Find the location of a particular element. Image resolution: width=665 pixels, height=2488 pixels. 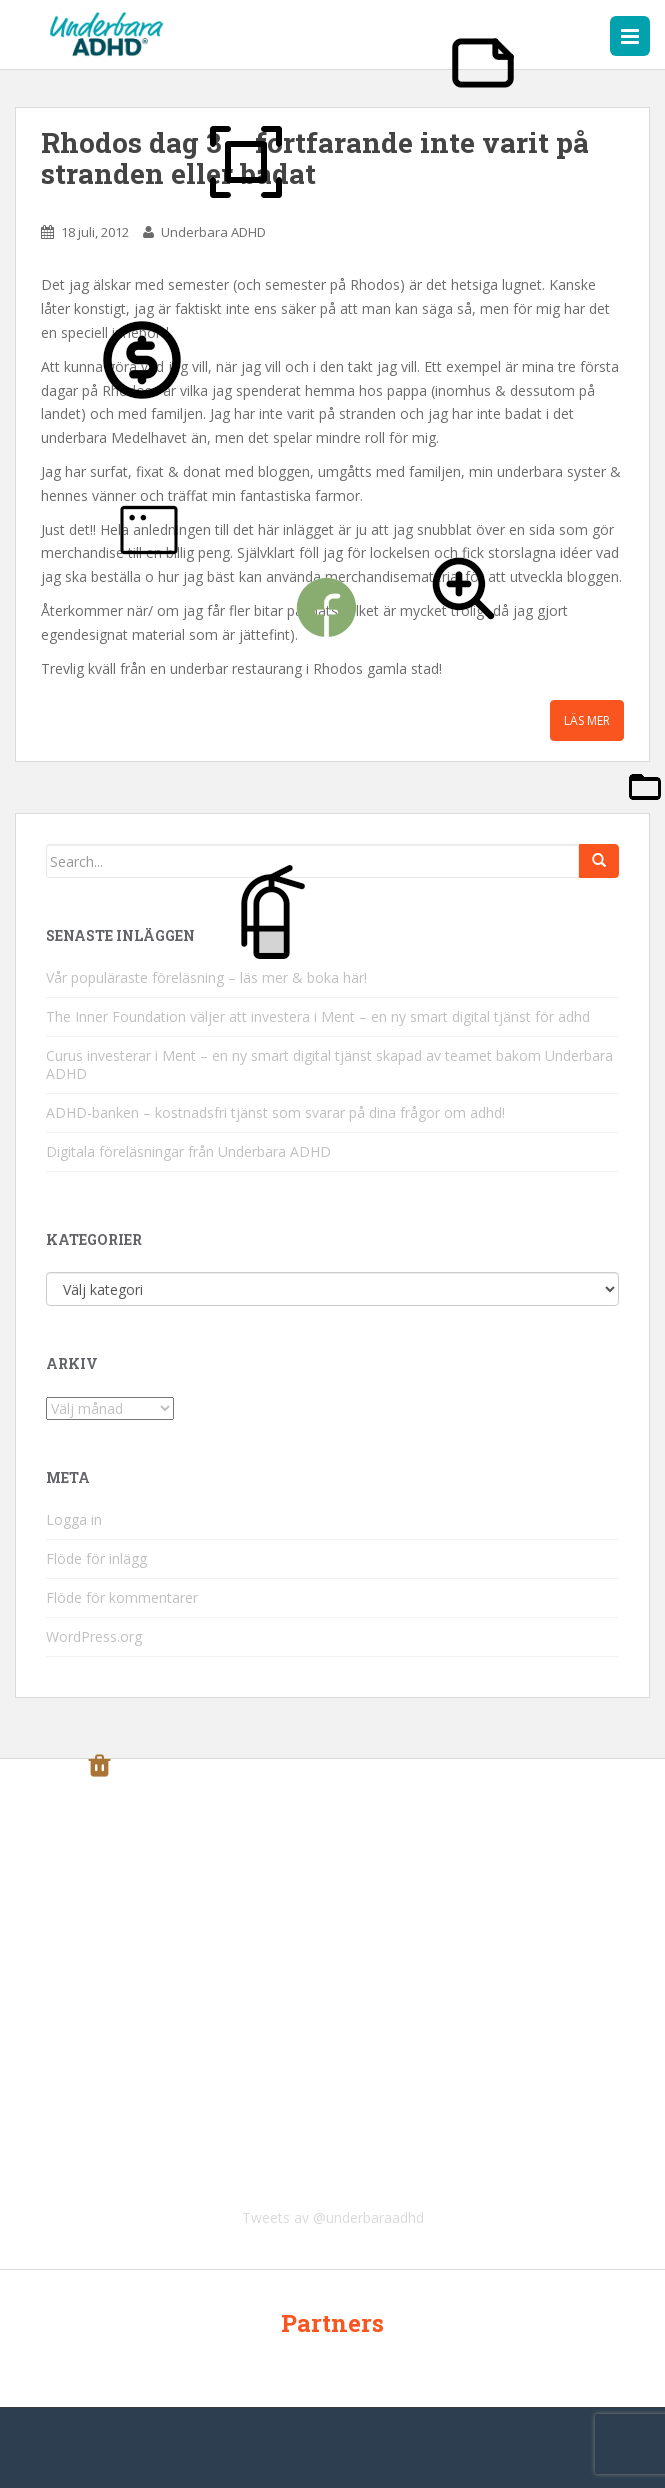

access fire safety information is located at coordinates (268, 913).